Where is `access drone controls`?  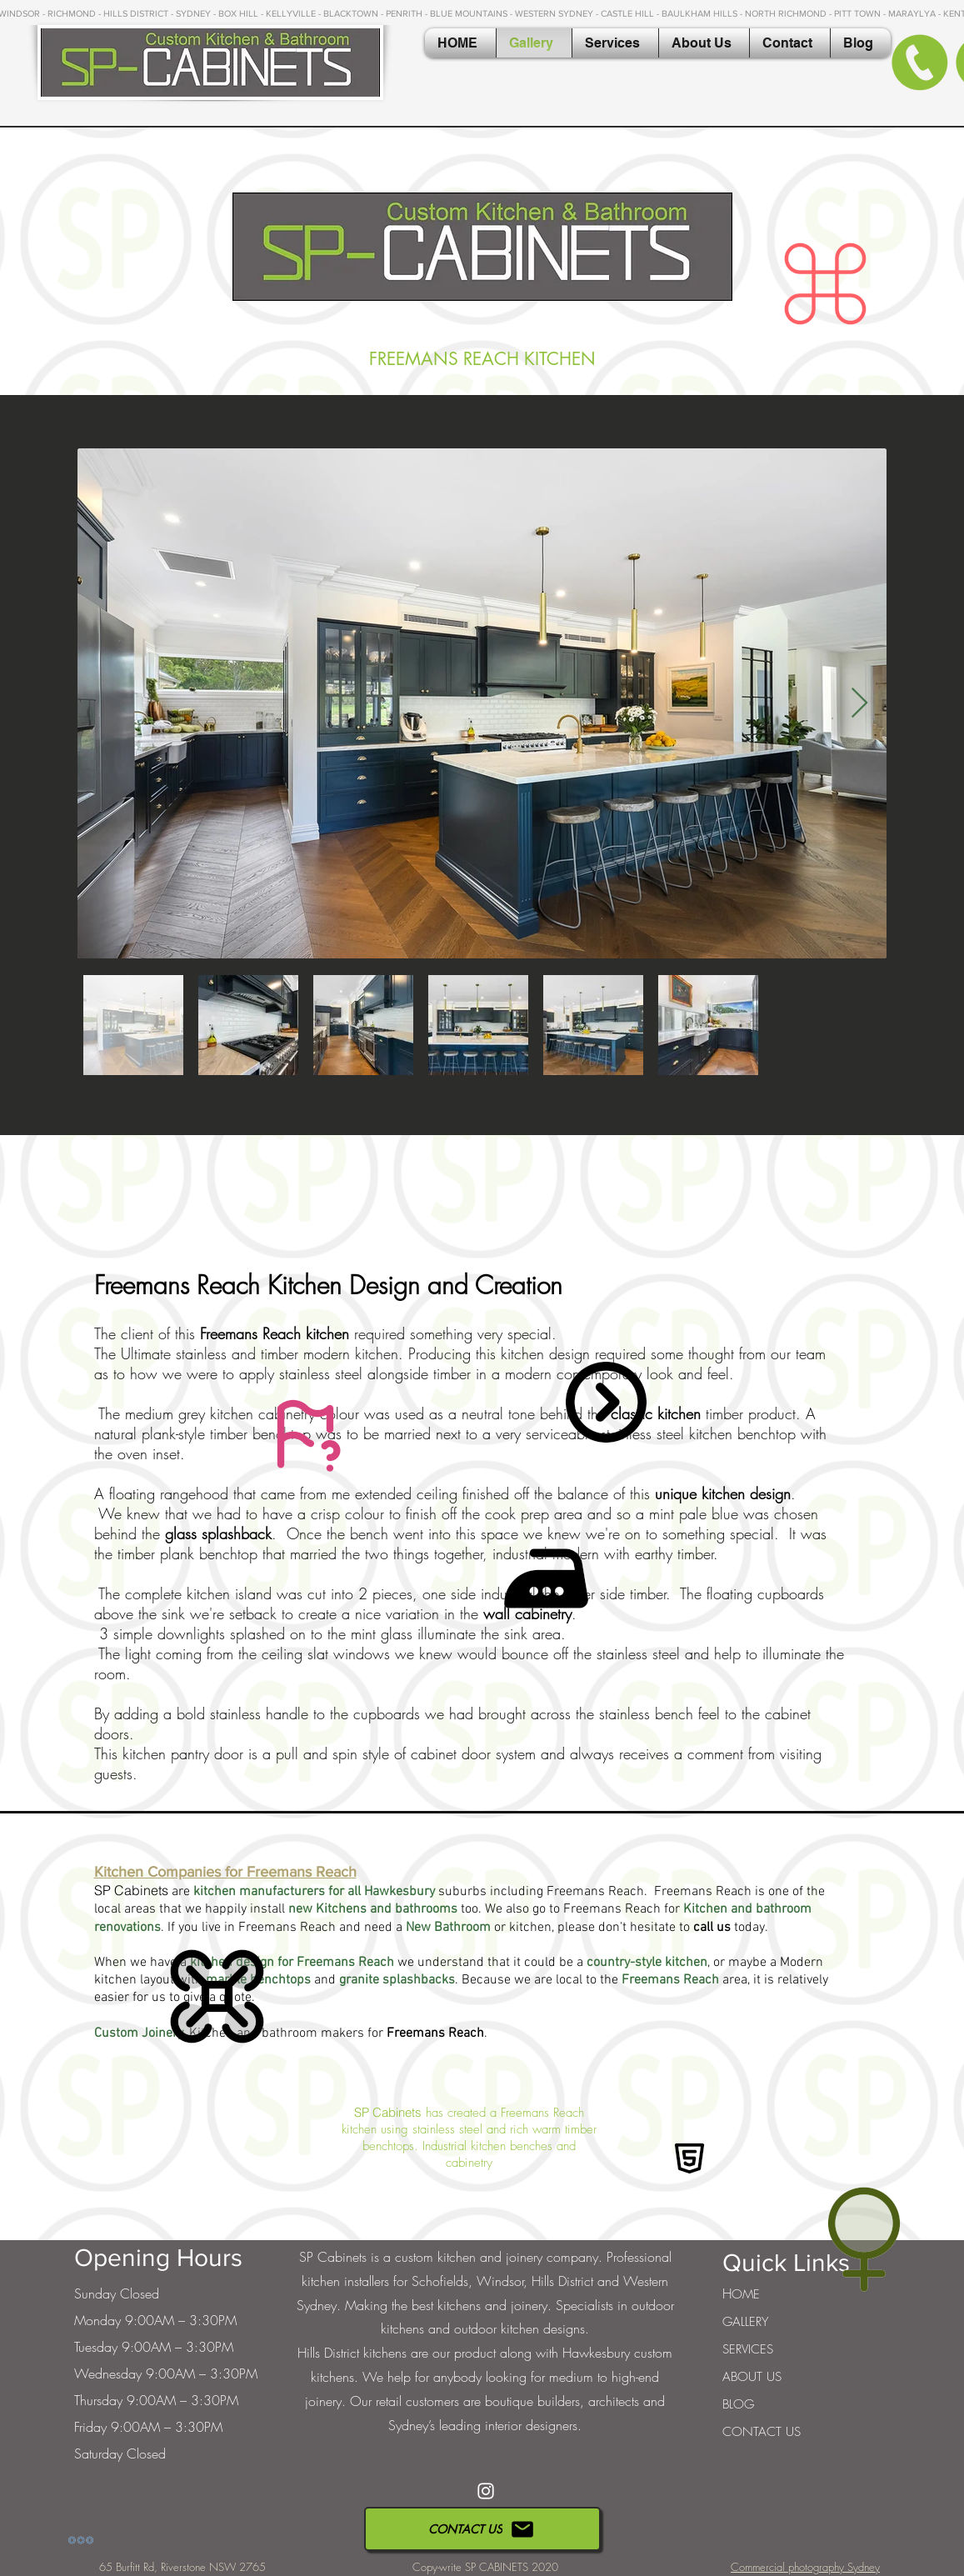 access drone controls is located at coordinates (217, 1996).